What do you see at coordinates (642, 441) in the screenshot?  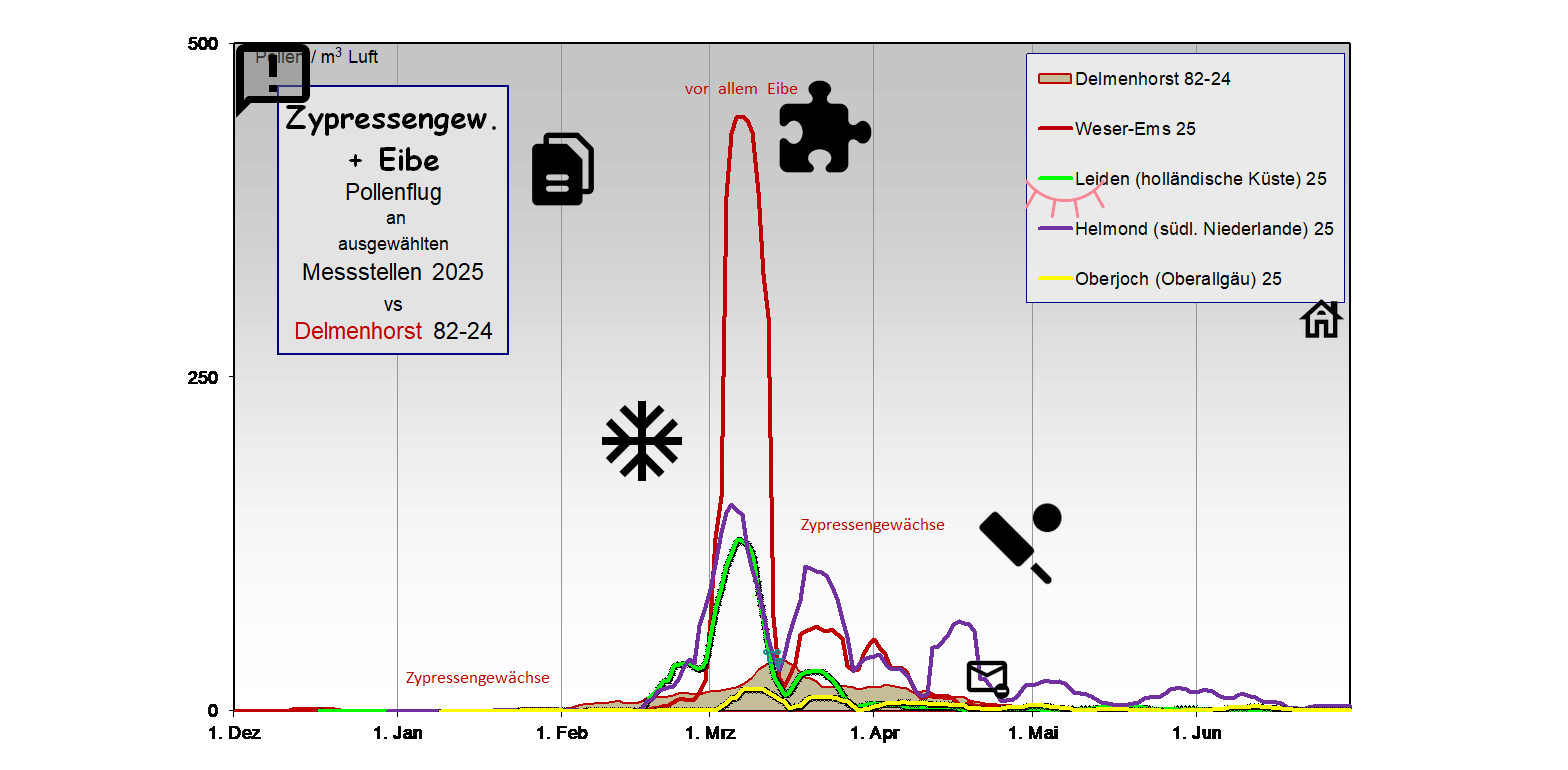 I see `toggle air conditioning or cooling mode` at bounding box center [642, 441].